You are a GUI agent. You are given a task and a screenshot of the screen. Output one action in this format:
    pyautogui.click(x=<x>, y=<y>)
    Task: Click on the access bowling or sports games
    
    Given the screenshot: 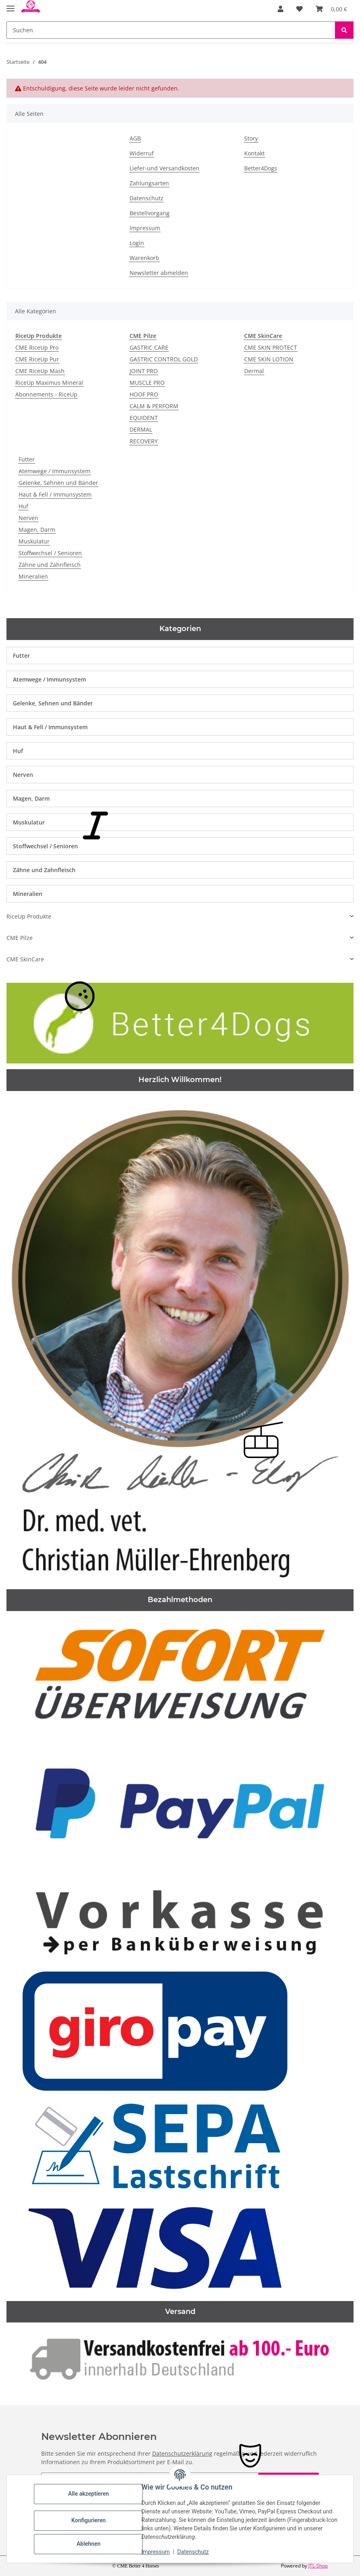 What is the action you would take?
    pyautogui.click(x=80, y=996)
    